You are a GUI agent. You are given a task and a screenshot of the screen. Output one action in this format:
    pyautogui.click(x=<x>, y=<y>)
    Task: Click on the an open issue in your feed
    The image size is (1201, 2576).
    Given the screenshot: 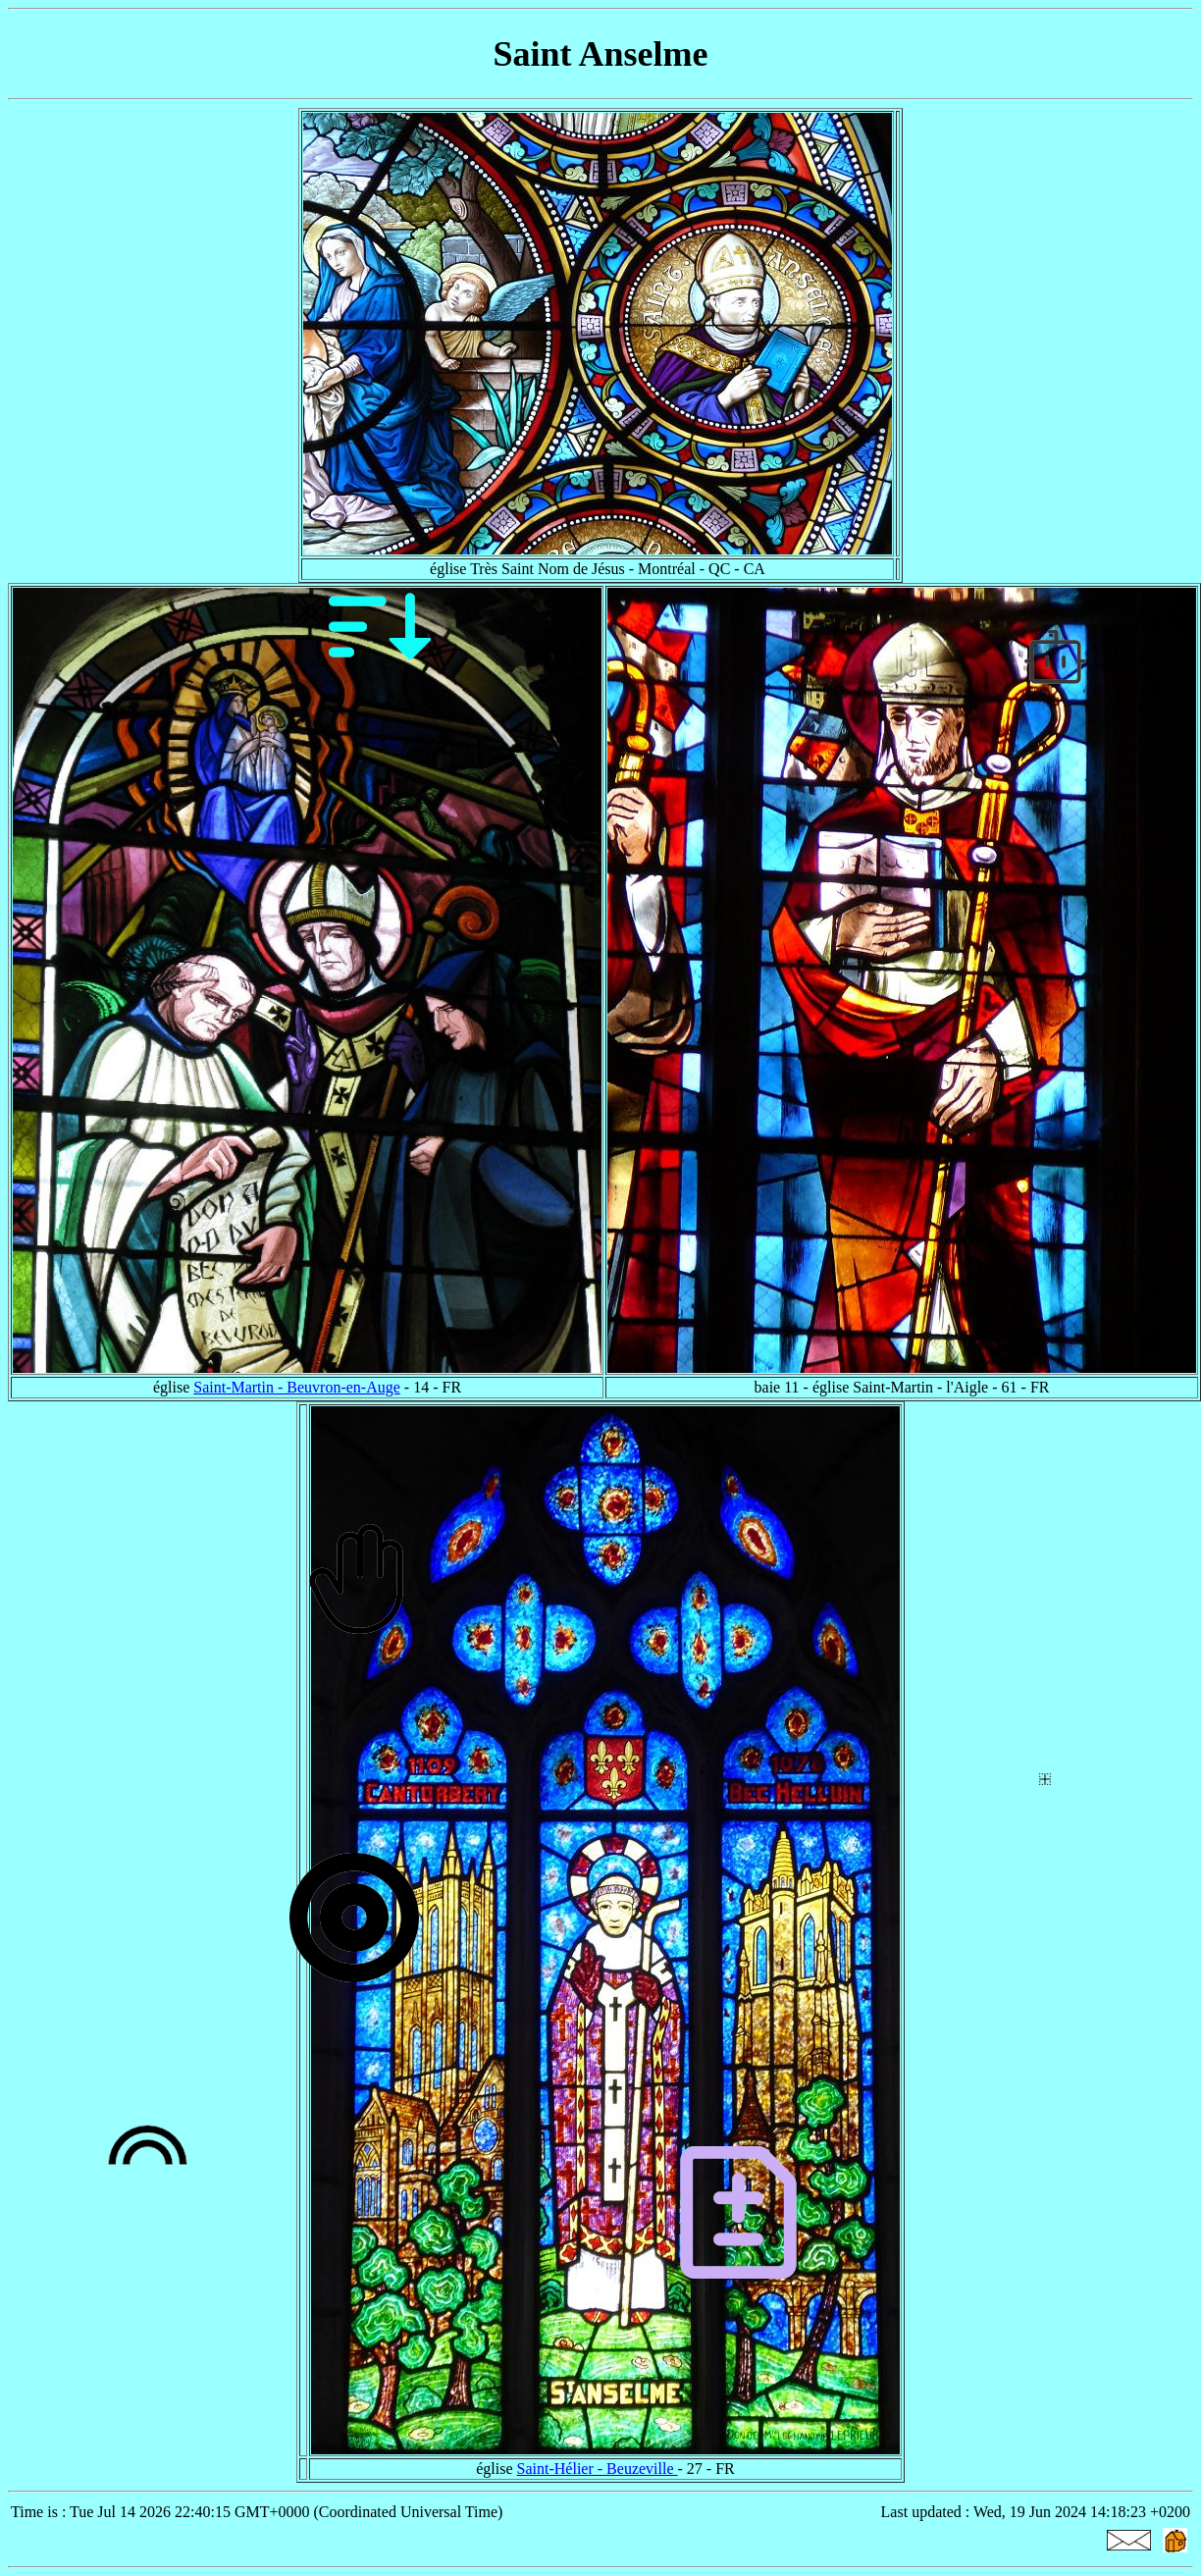 What is the action you would take?
    pyautogui.click(x=354, y=1918)
    